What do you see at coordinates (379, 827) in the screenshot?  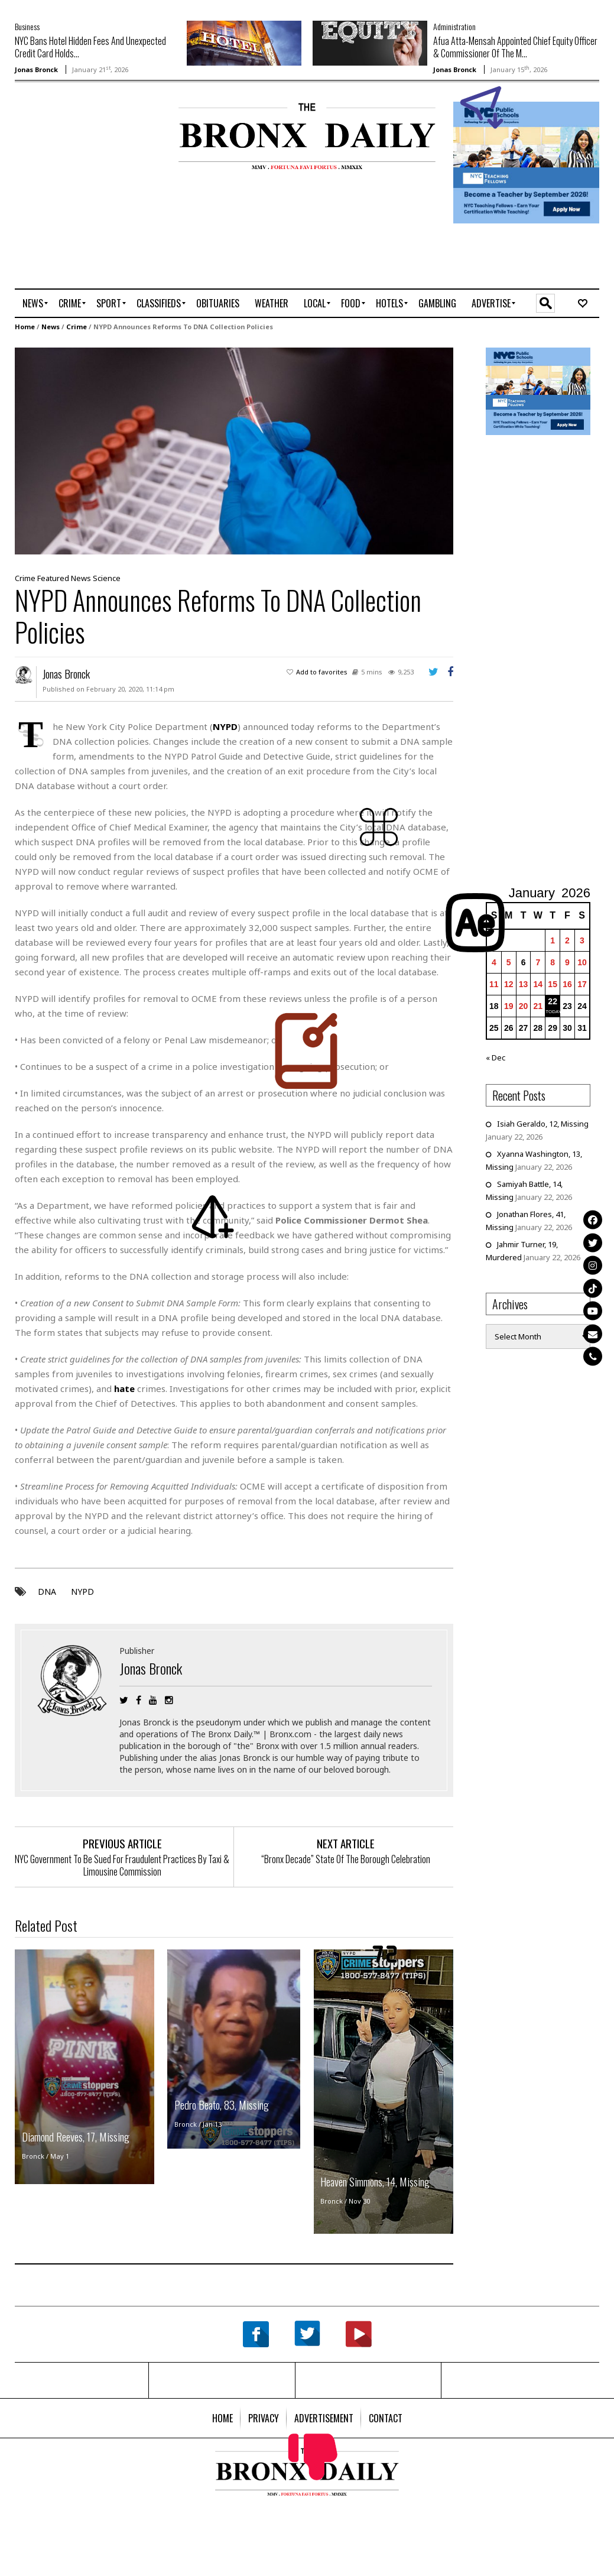 I see `command key modifier for keyboard shortcuts` at bounding box center [379, 827].